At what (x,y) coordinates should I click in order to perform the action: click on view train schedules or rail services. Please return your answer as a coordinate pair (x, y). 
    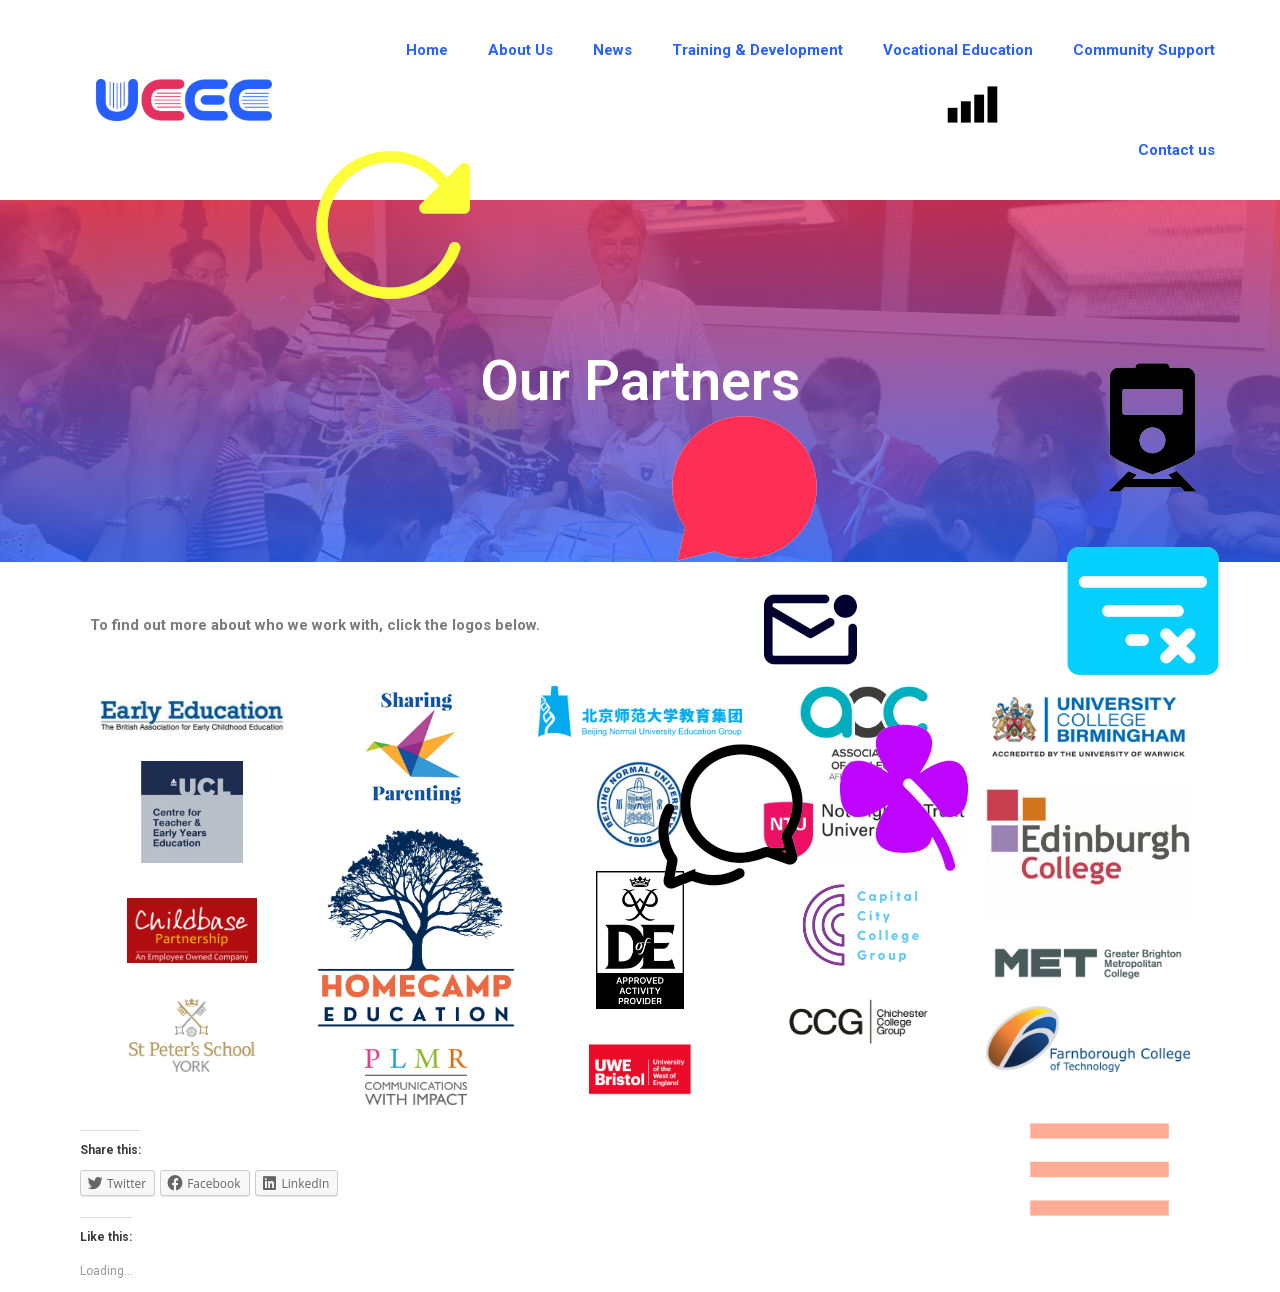
    Looking at the image, I should click on (1152, 427).